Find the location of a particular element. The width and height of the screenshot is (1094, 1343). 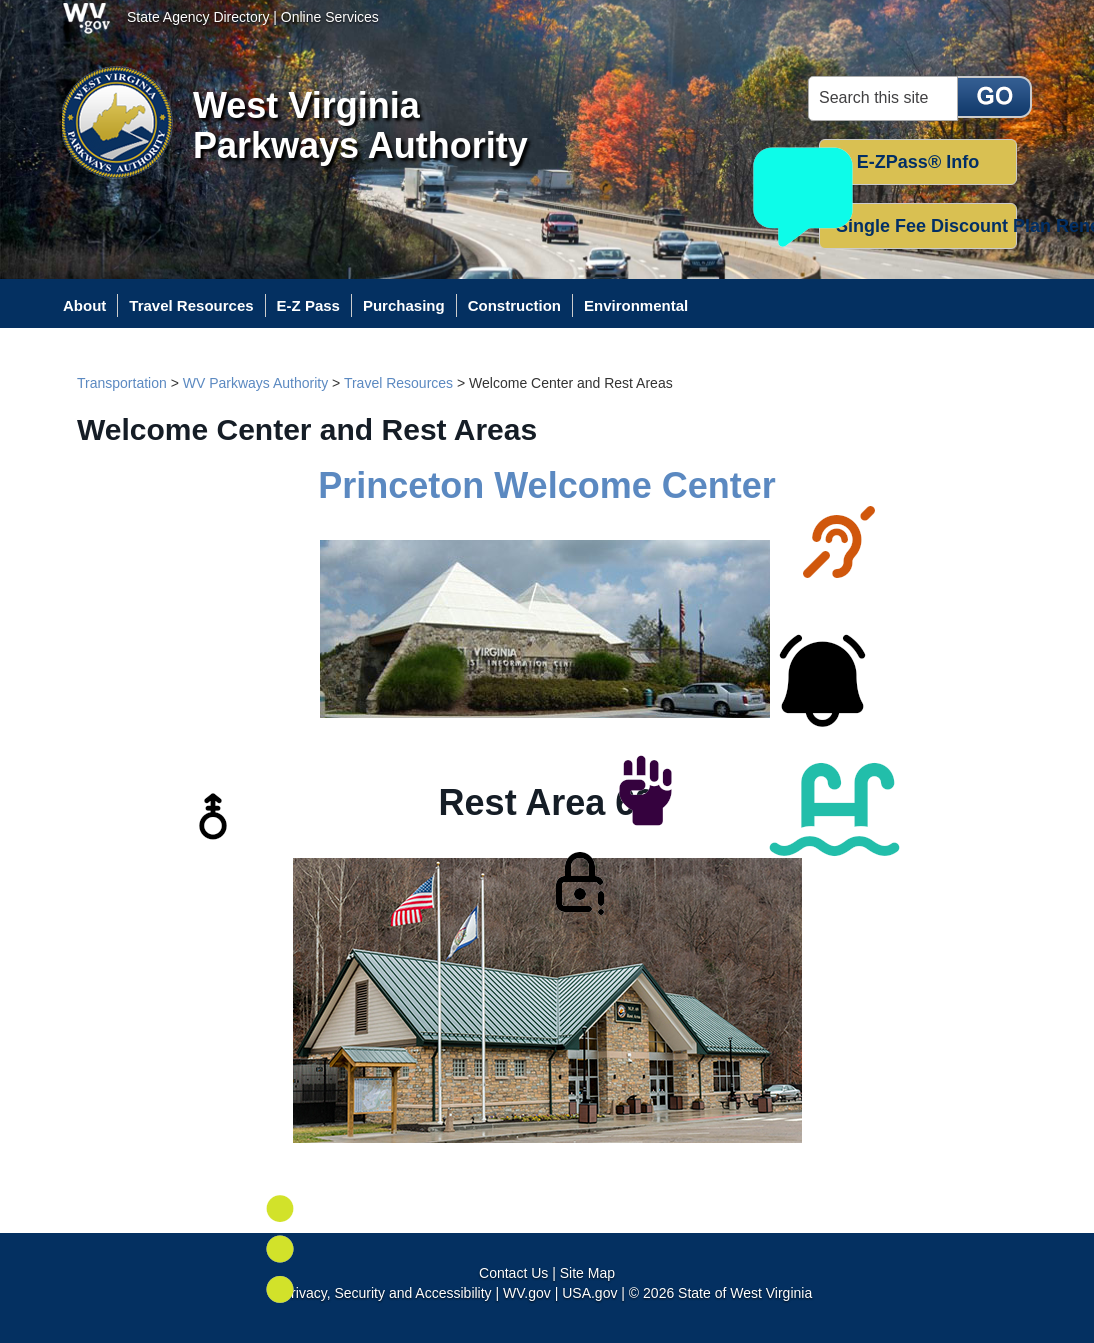

open more options menu is located at coordinates (280, 1249).